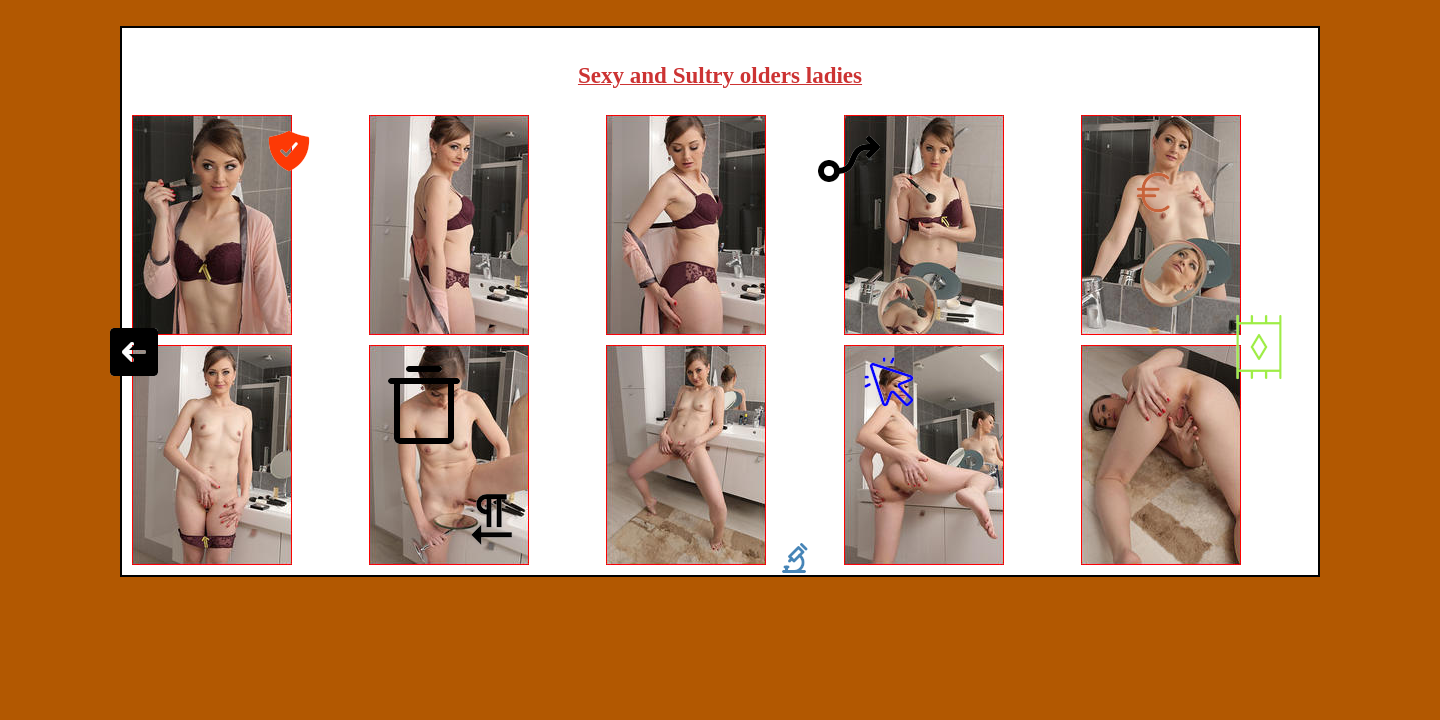 The image size is (1440, 720). What do you see at coordinates (849, 159) in the screenshot?
I see `navigate to the next step in a workflow` at bounding box center [849, 159].